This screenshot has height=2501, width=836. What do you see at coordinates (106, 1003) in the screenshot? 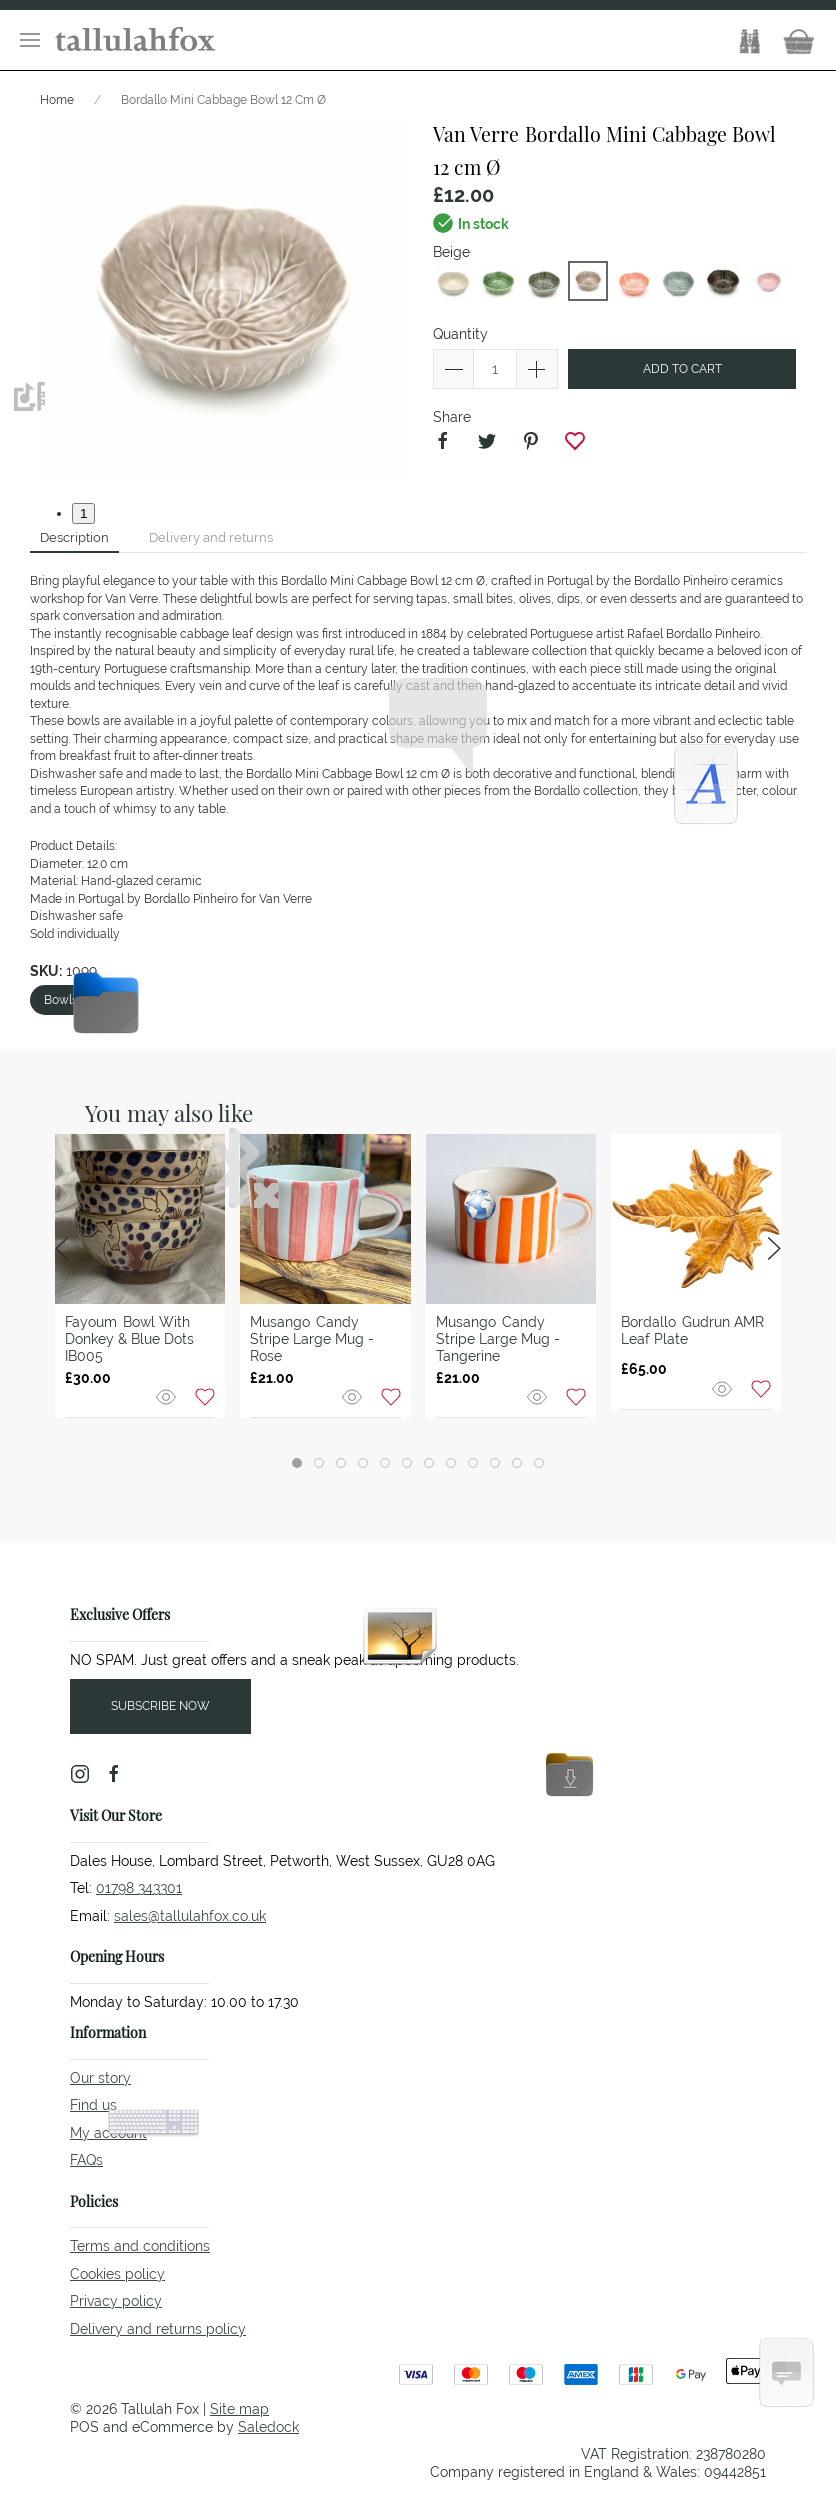
I see `drop files here to move them into this folder` at bounding box center [106, 1003].